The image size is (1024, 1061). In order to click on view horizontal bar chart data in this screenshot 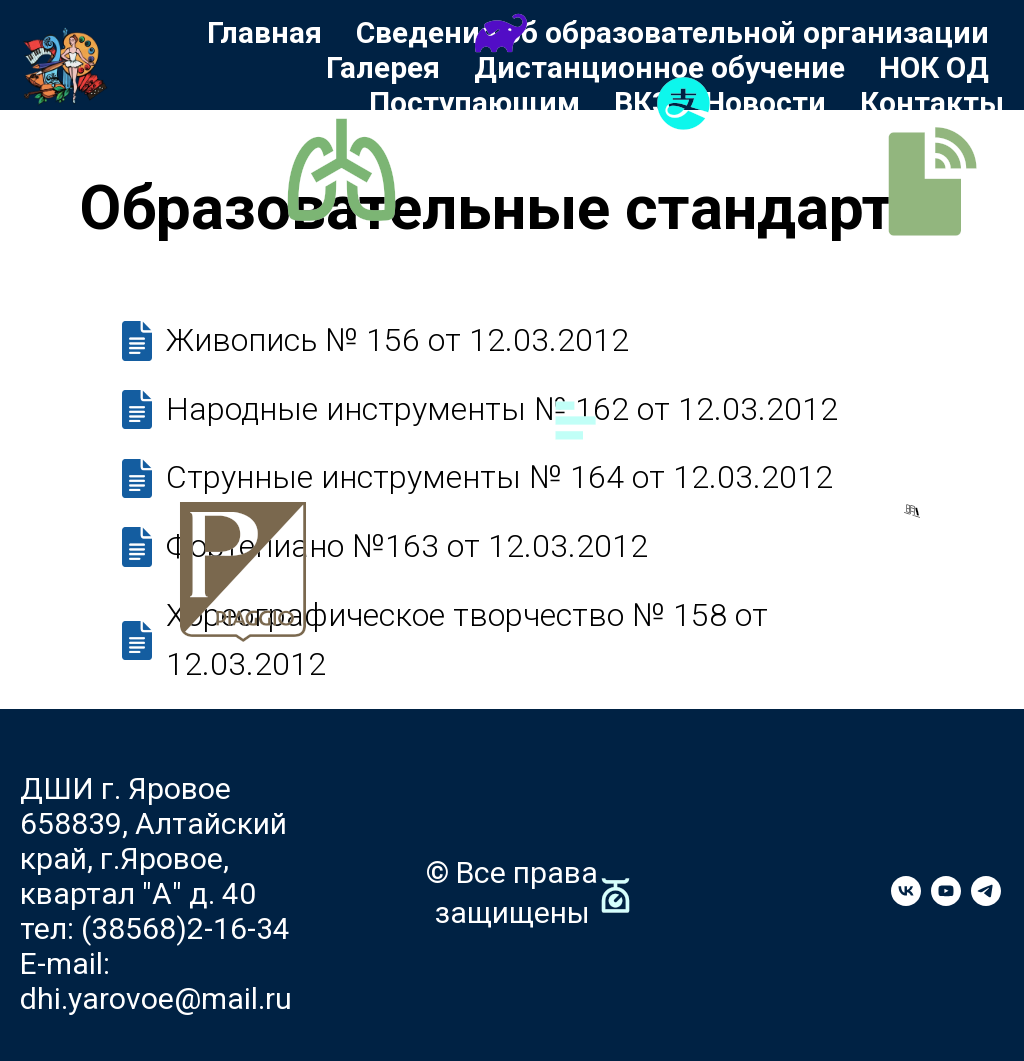, I will do `click(574, 420)`.